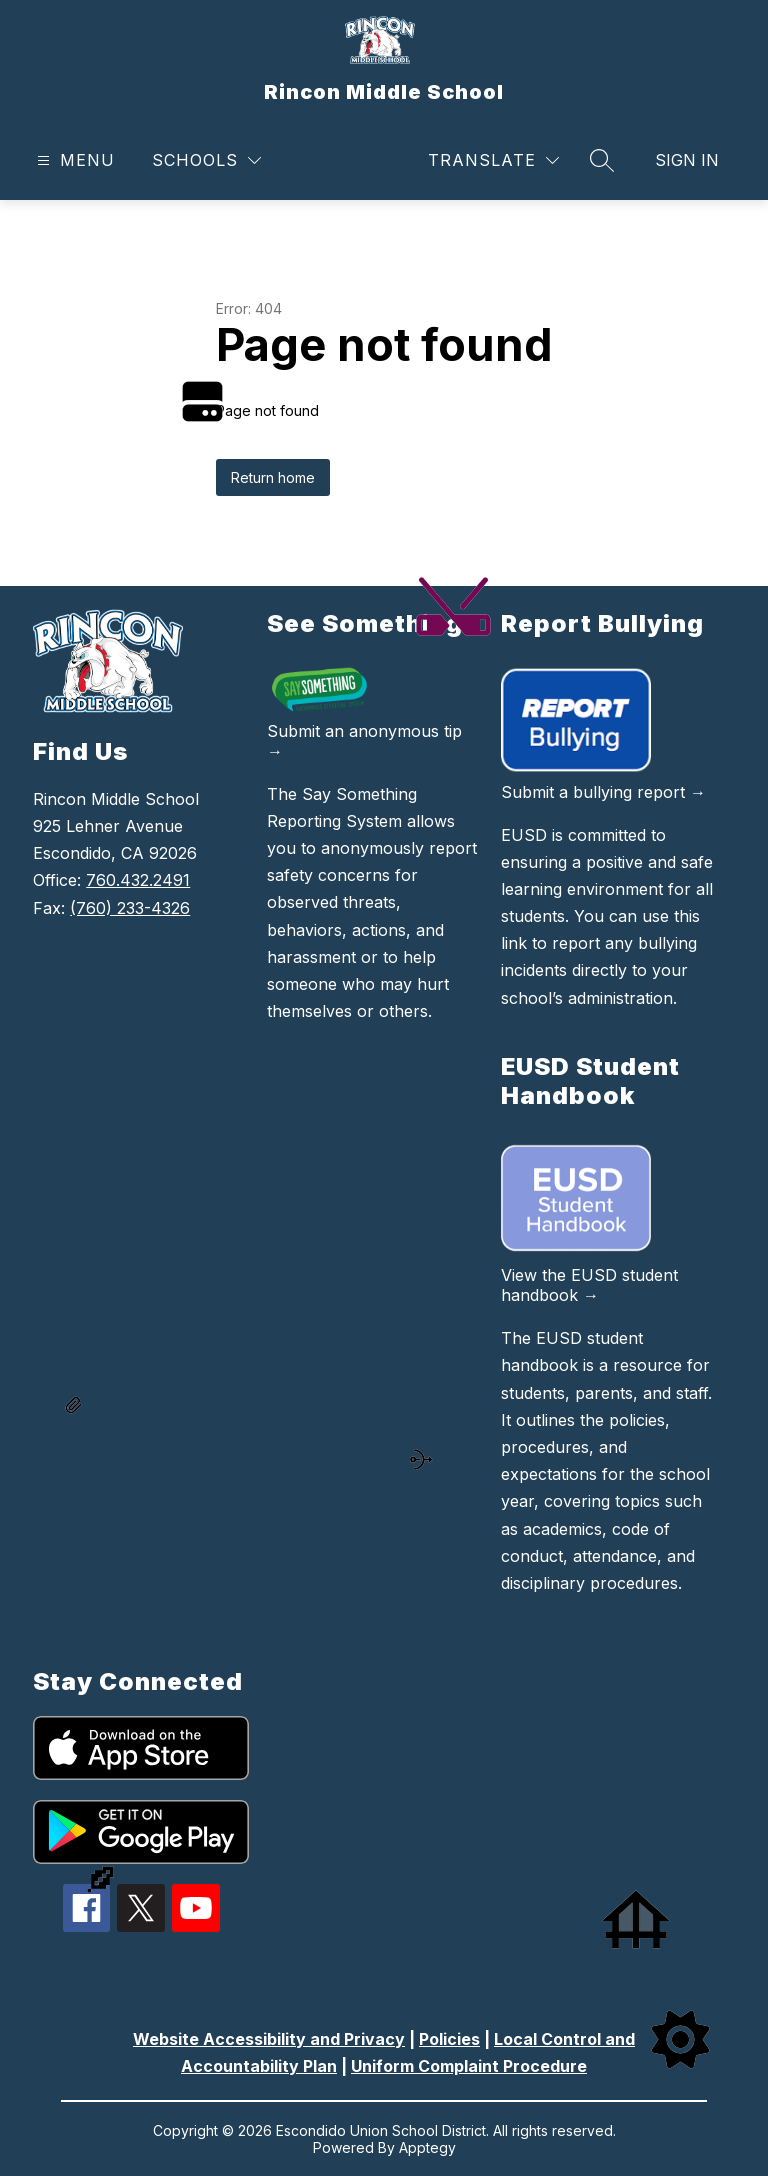 The height and width of the screenshot is (2176, 768). Describe the element at coordinates (100, 1879) in the screenshot. I see `mintbit brand logo` at that location.